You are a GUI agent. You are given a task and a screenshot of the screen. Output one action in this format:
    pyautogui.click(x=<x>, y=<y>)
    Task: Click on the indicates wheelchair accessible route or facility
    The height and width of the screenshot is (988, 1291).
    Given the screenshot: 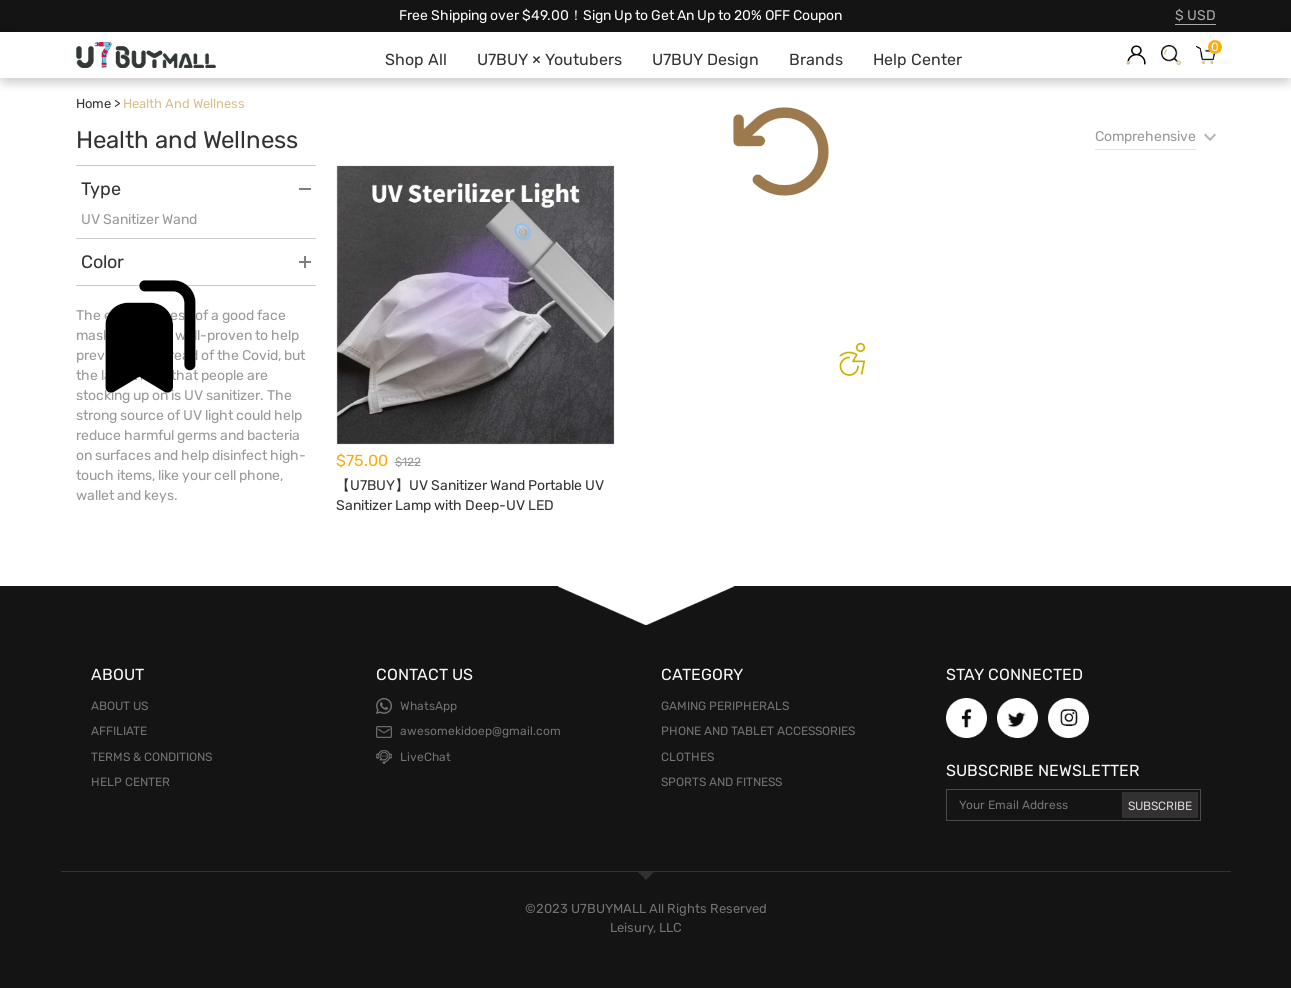 What is the action you would take?
    pyautogui.click(x=853, y=360)
    